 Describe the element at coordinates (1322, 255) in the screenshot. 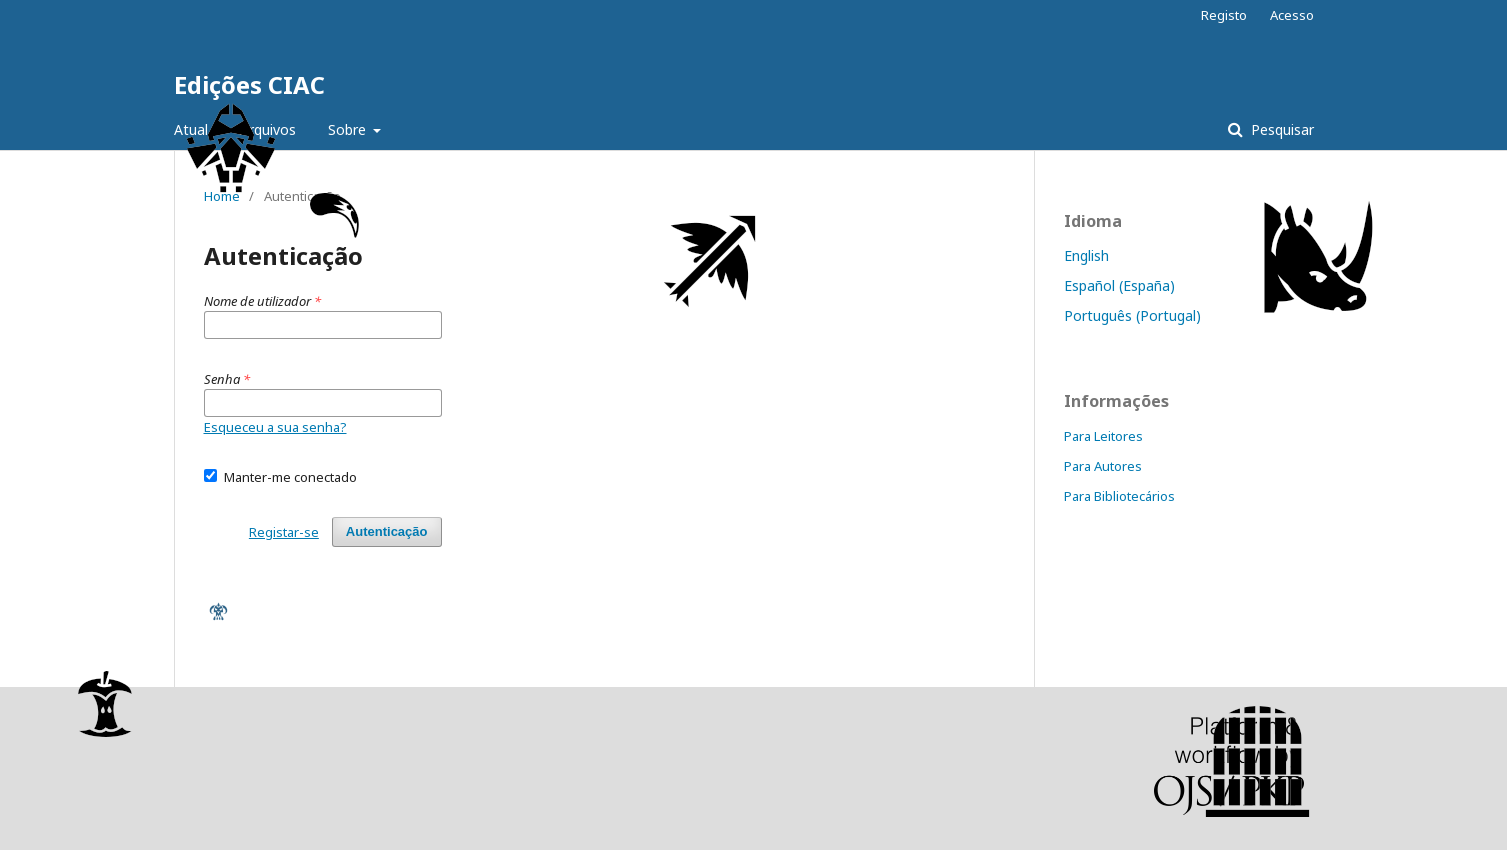

I see `select rhinoceros or rhino character` at that location.